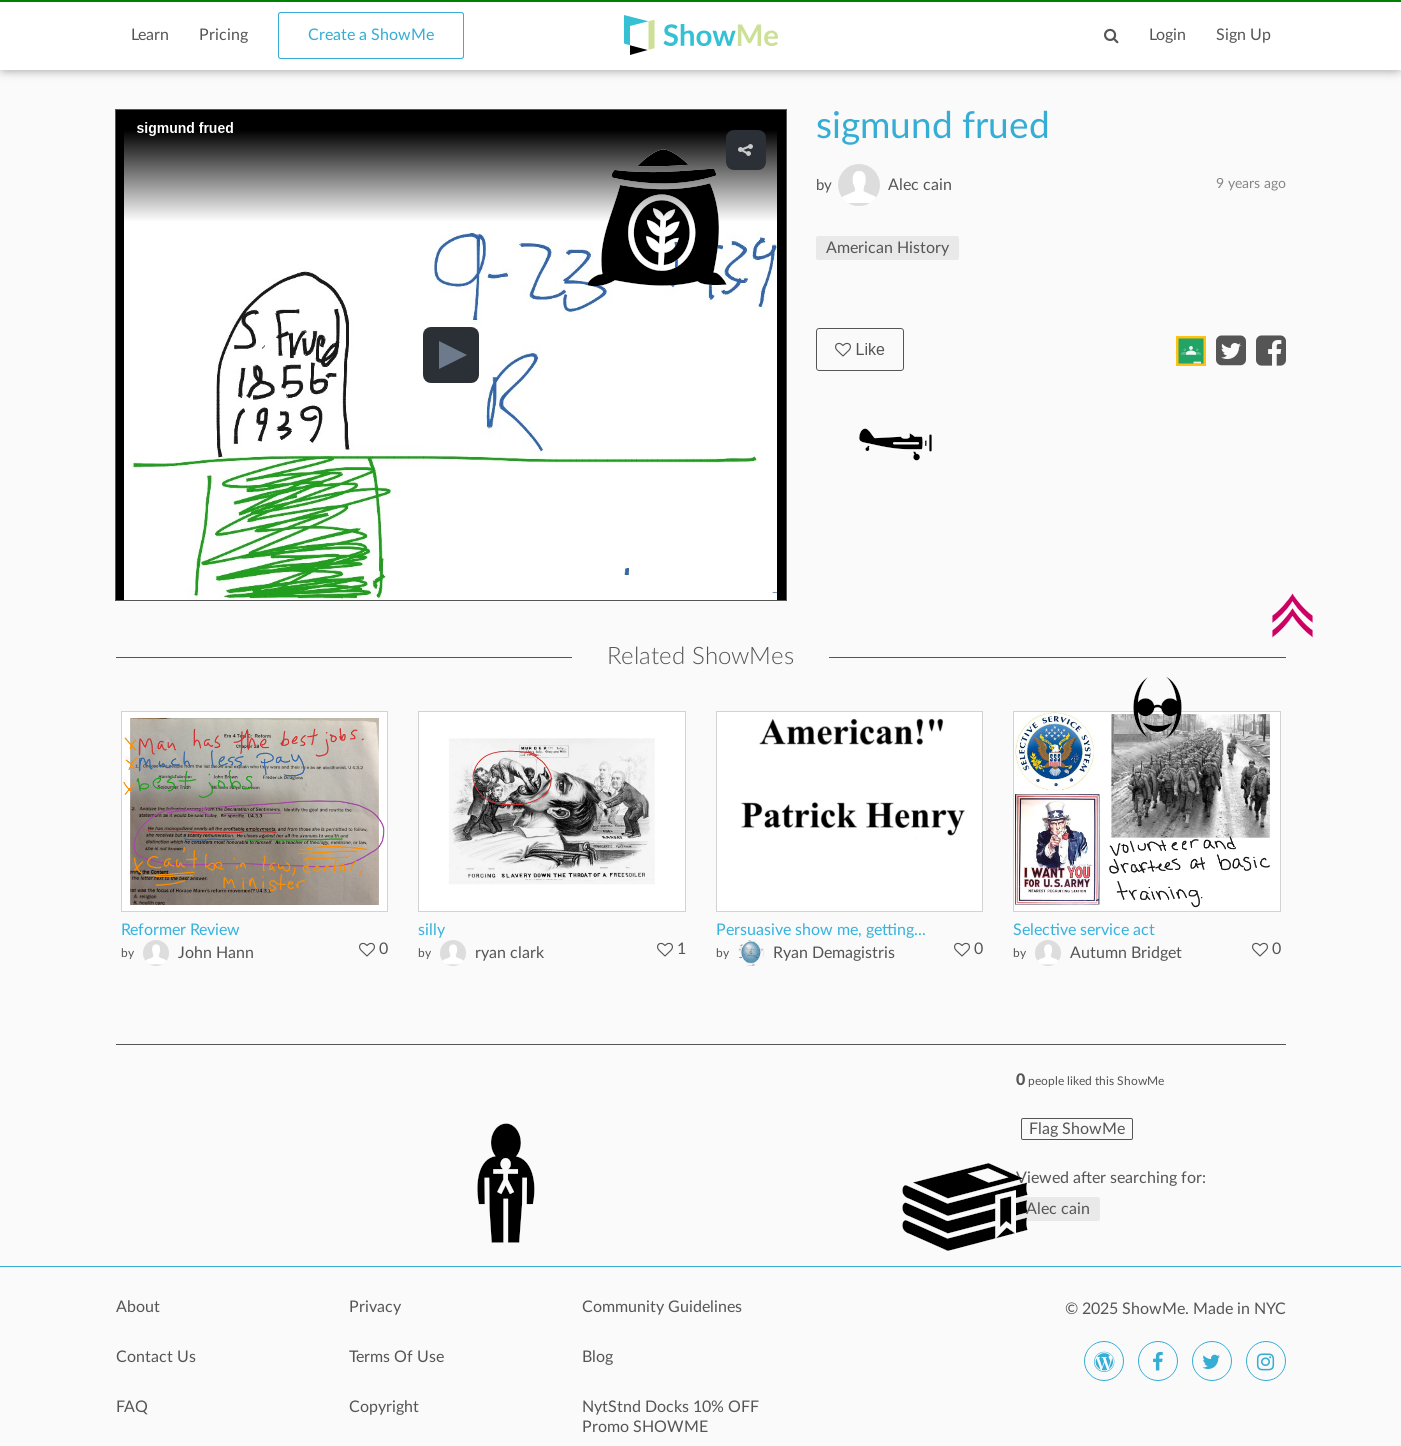 This screenshot has height=1446, width=1401. I want to click on access meditation or mindfulness features, so click(505, 1183).